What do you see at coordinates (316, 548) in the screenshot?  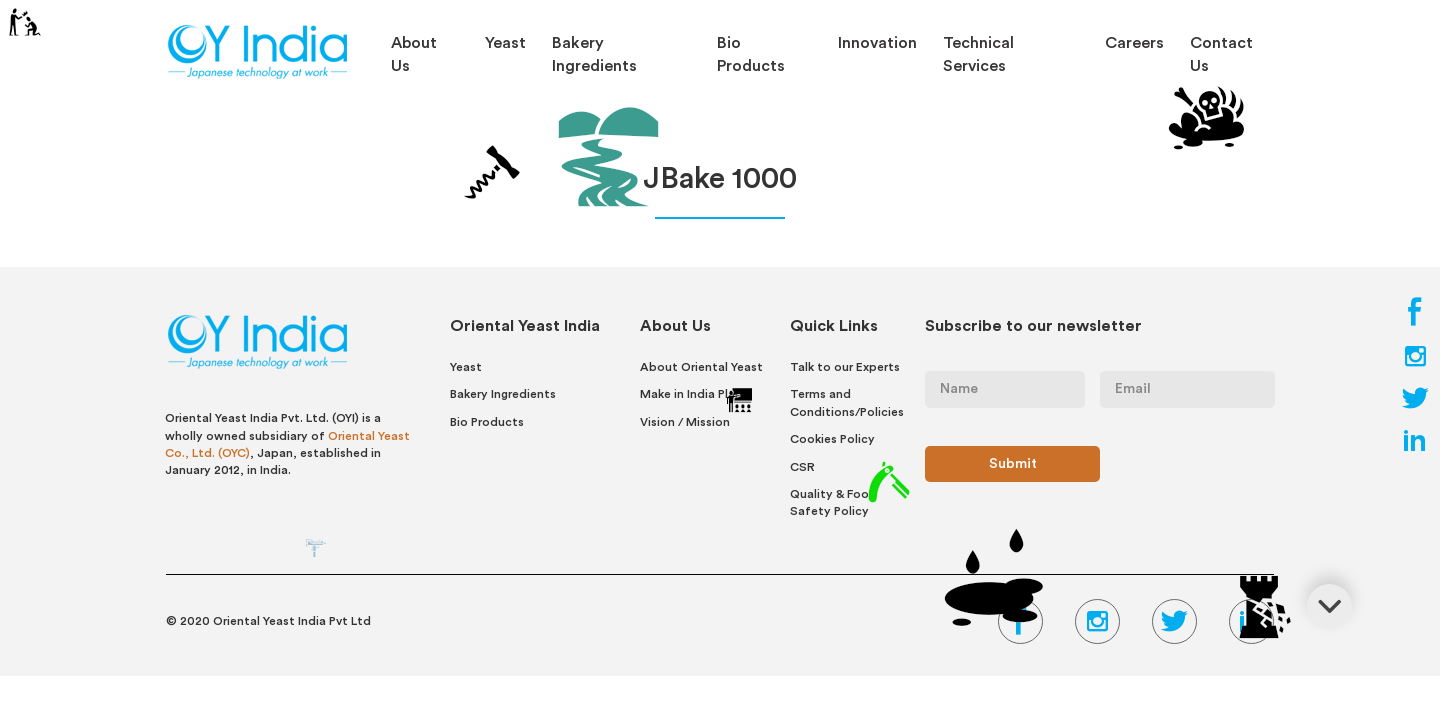 I see `select submachine gun weapon in game` at bounding box center [316, 548].